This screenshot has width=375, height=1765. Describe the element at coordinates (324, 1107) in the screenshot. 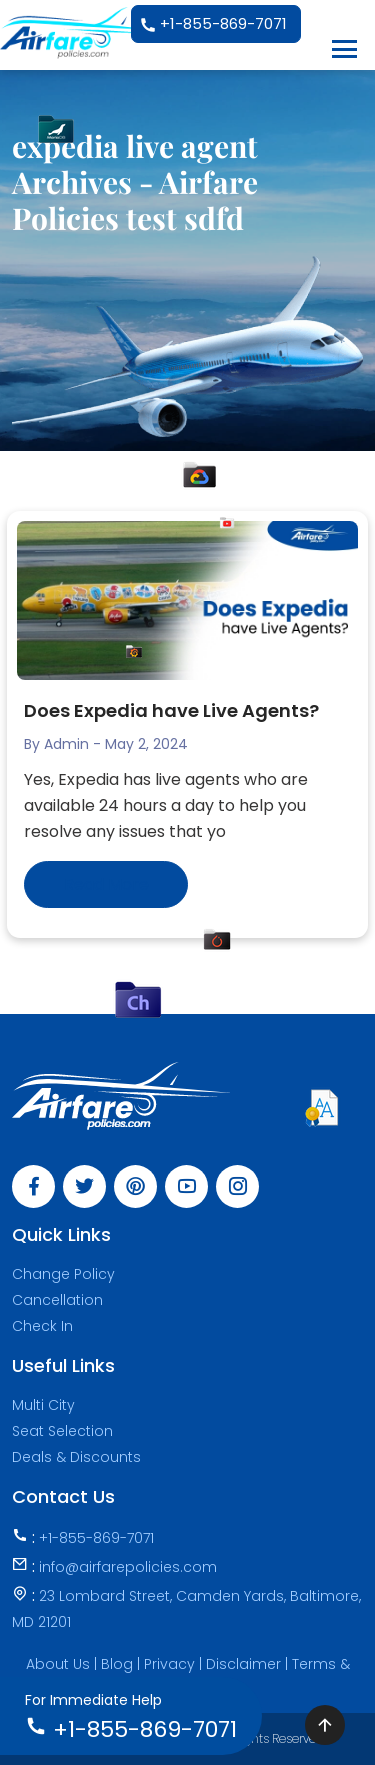

I see `a certified or premium font file` at that location.